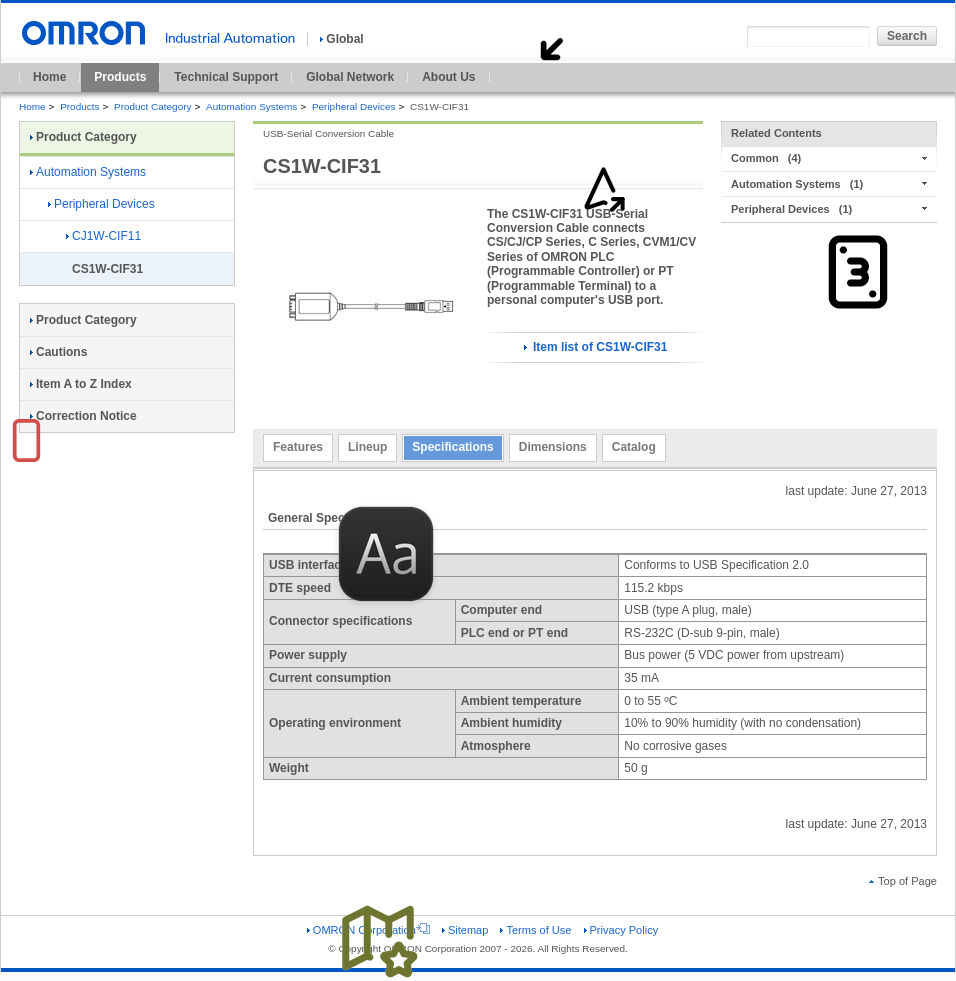 This screenshot has width=956, height=981. Describe the element at coordinates (26, 440) in the screenshot. I see `represents a mobile device or smartphone` at that location.